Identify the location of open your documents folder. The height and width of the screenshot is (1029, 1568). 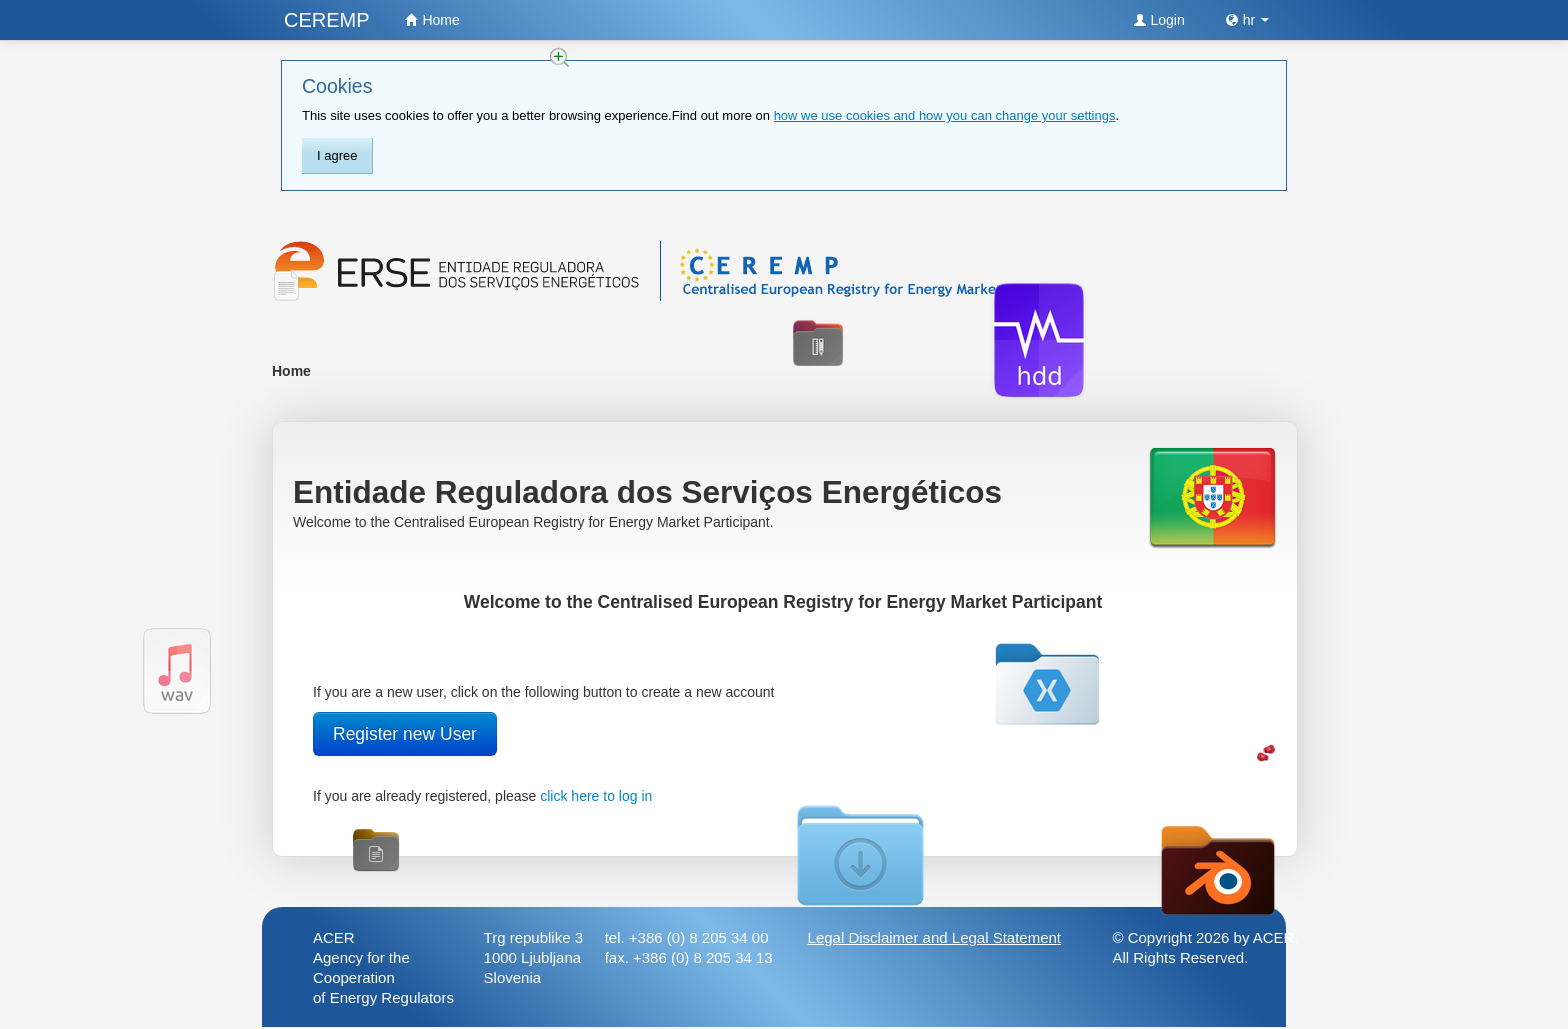
(376, 850).